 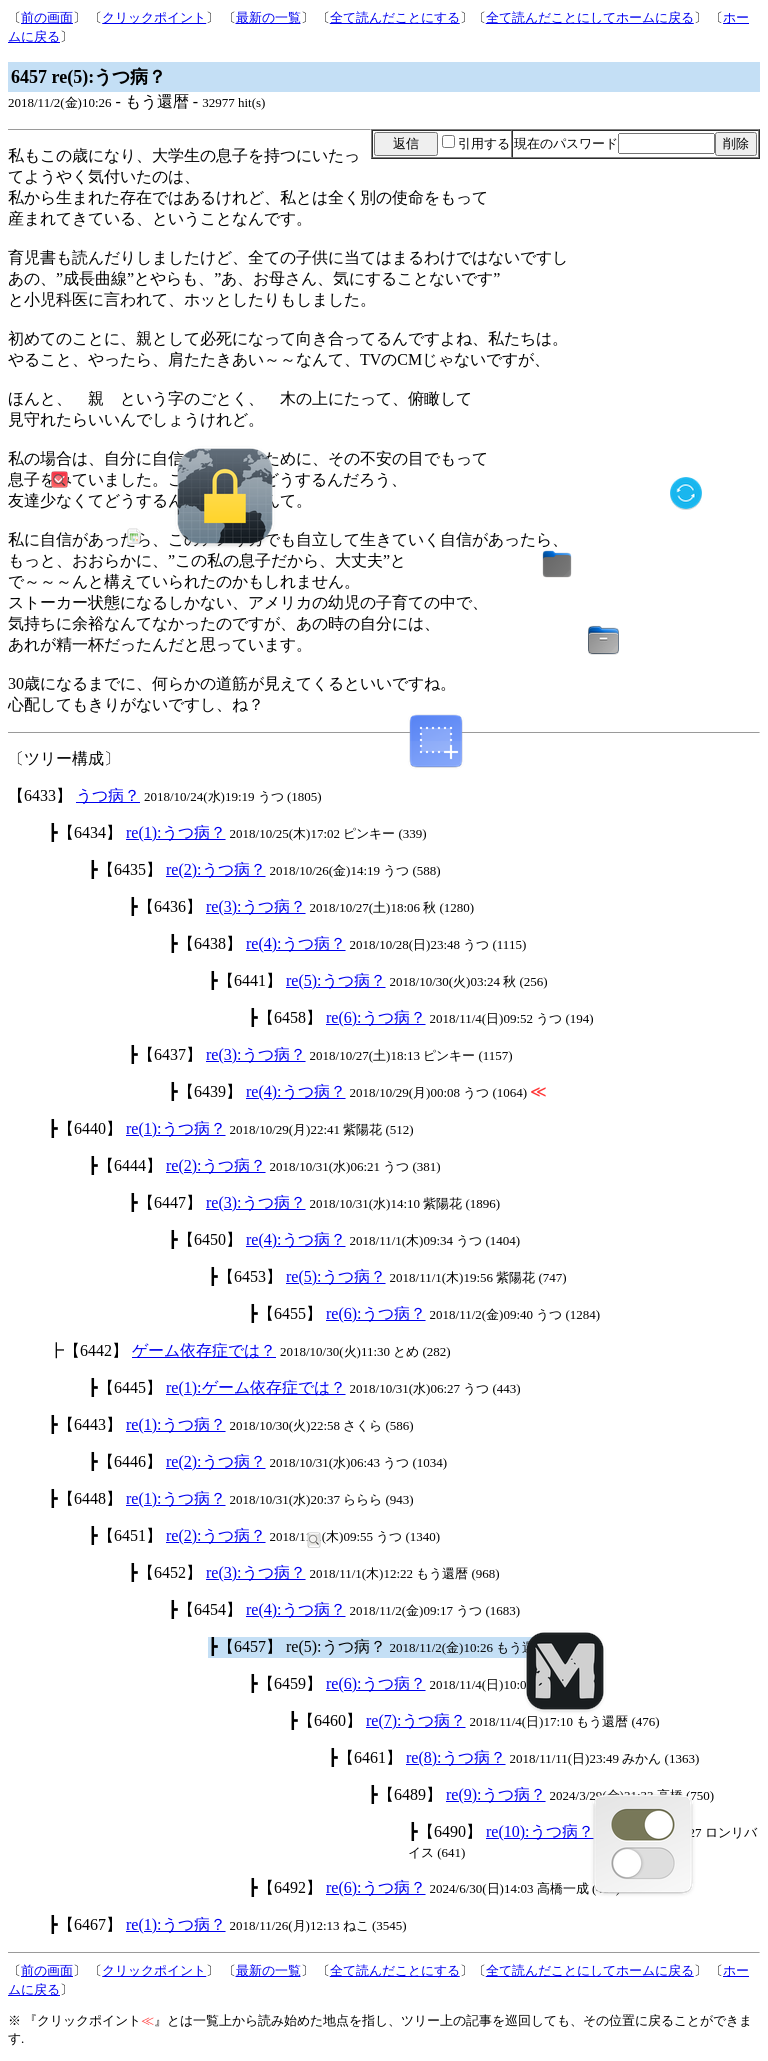 I want to click on open gnome logs application, so click(x=314, y=1540).